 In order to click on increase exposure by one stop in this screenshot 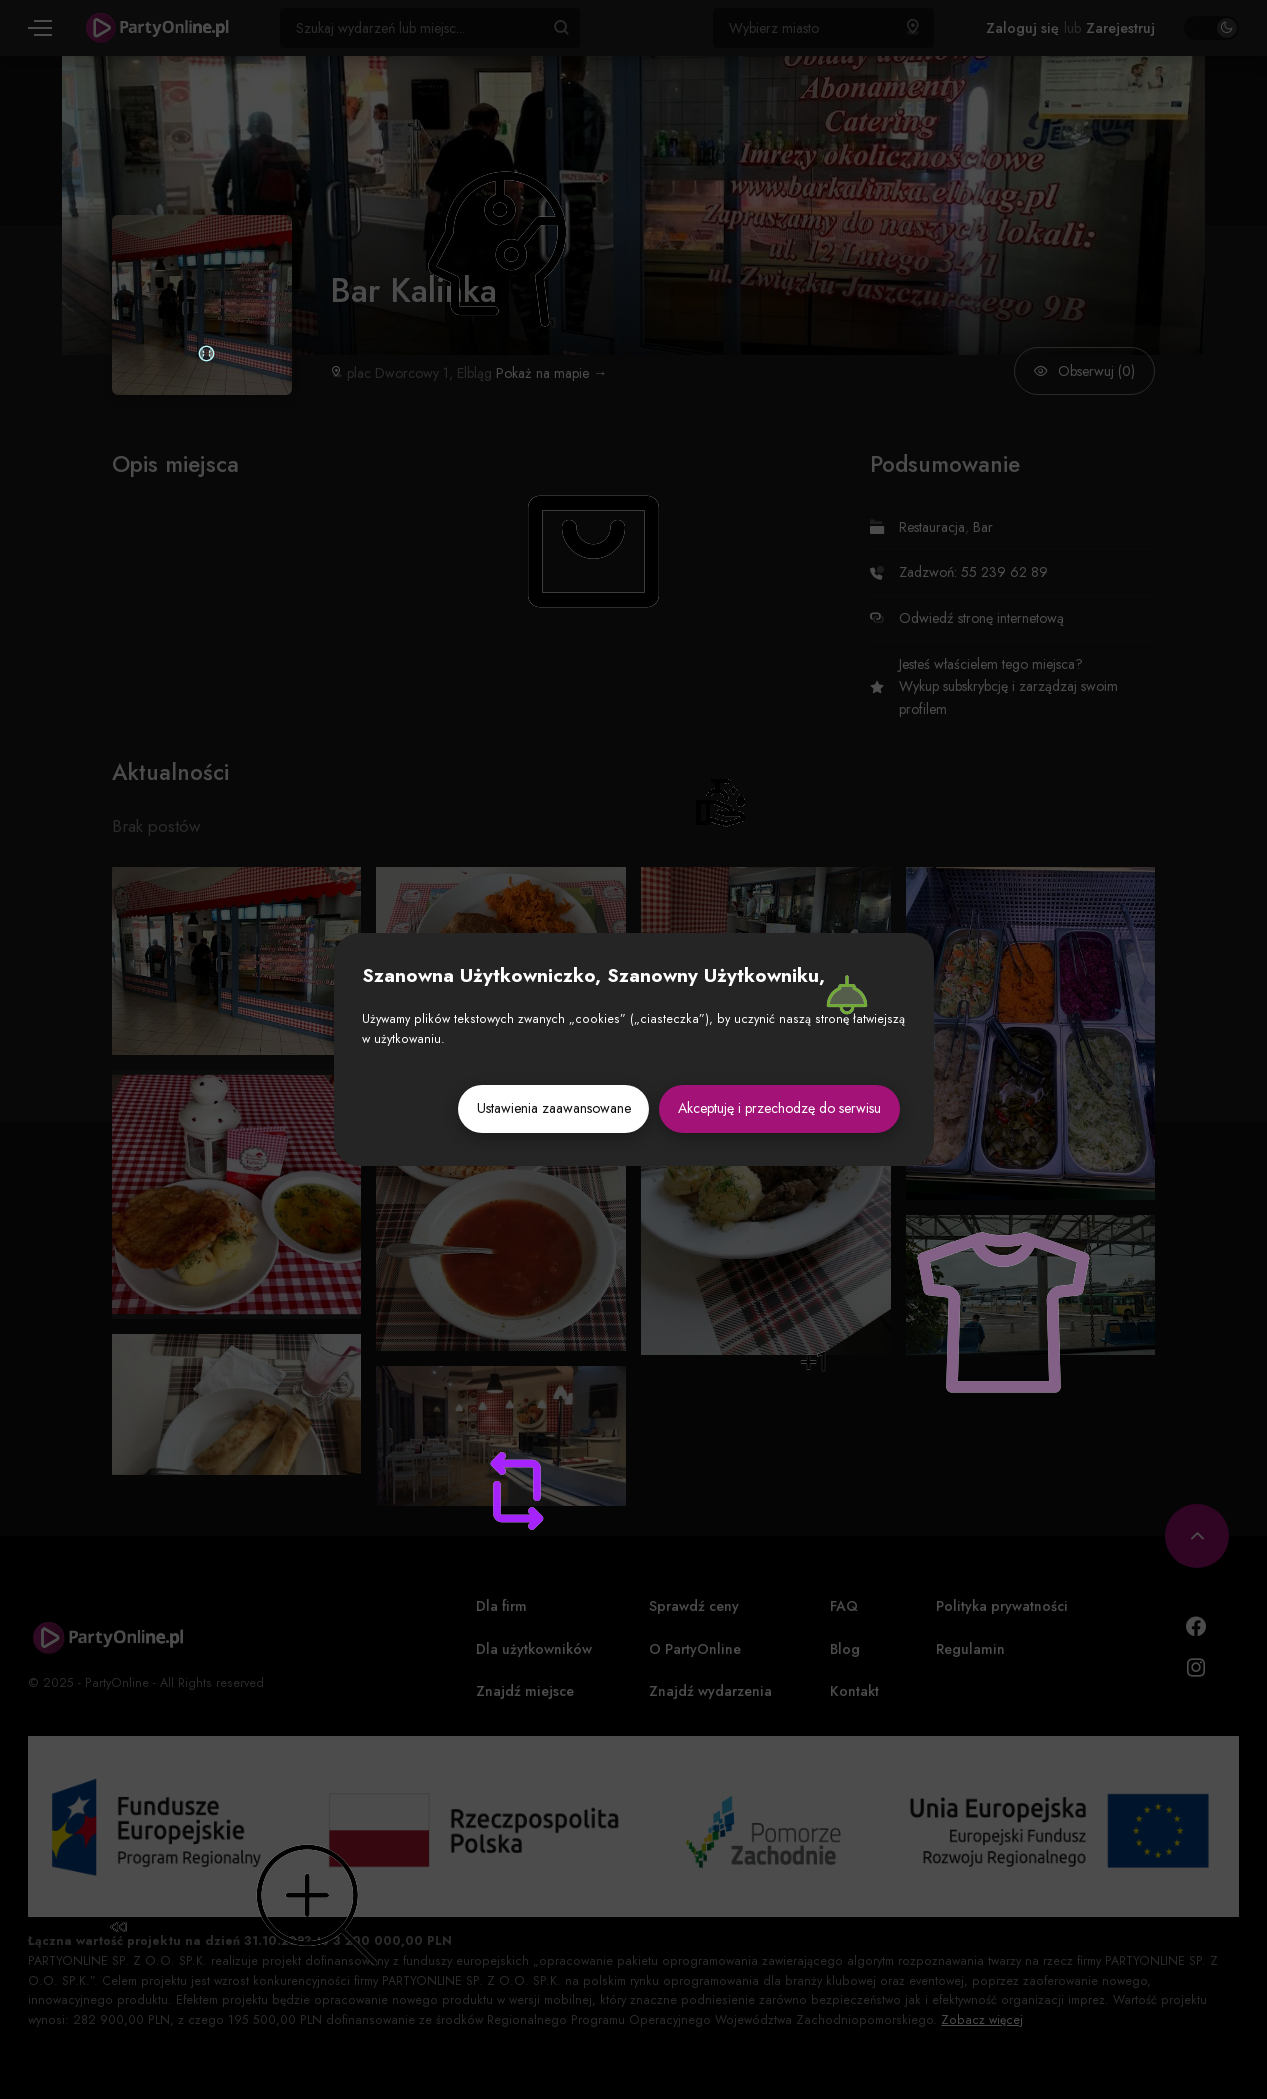, I will do `click(813, 1362)`.